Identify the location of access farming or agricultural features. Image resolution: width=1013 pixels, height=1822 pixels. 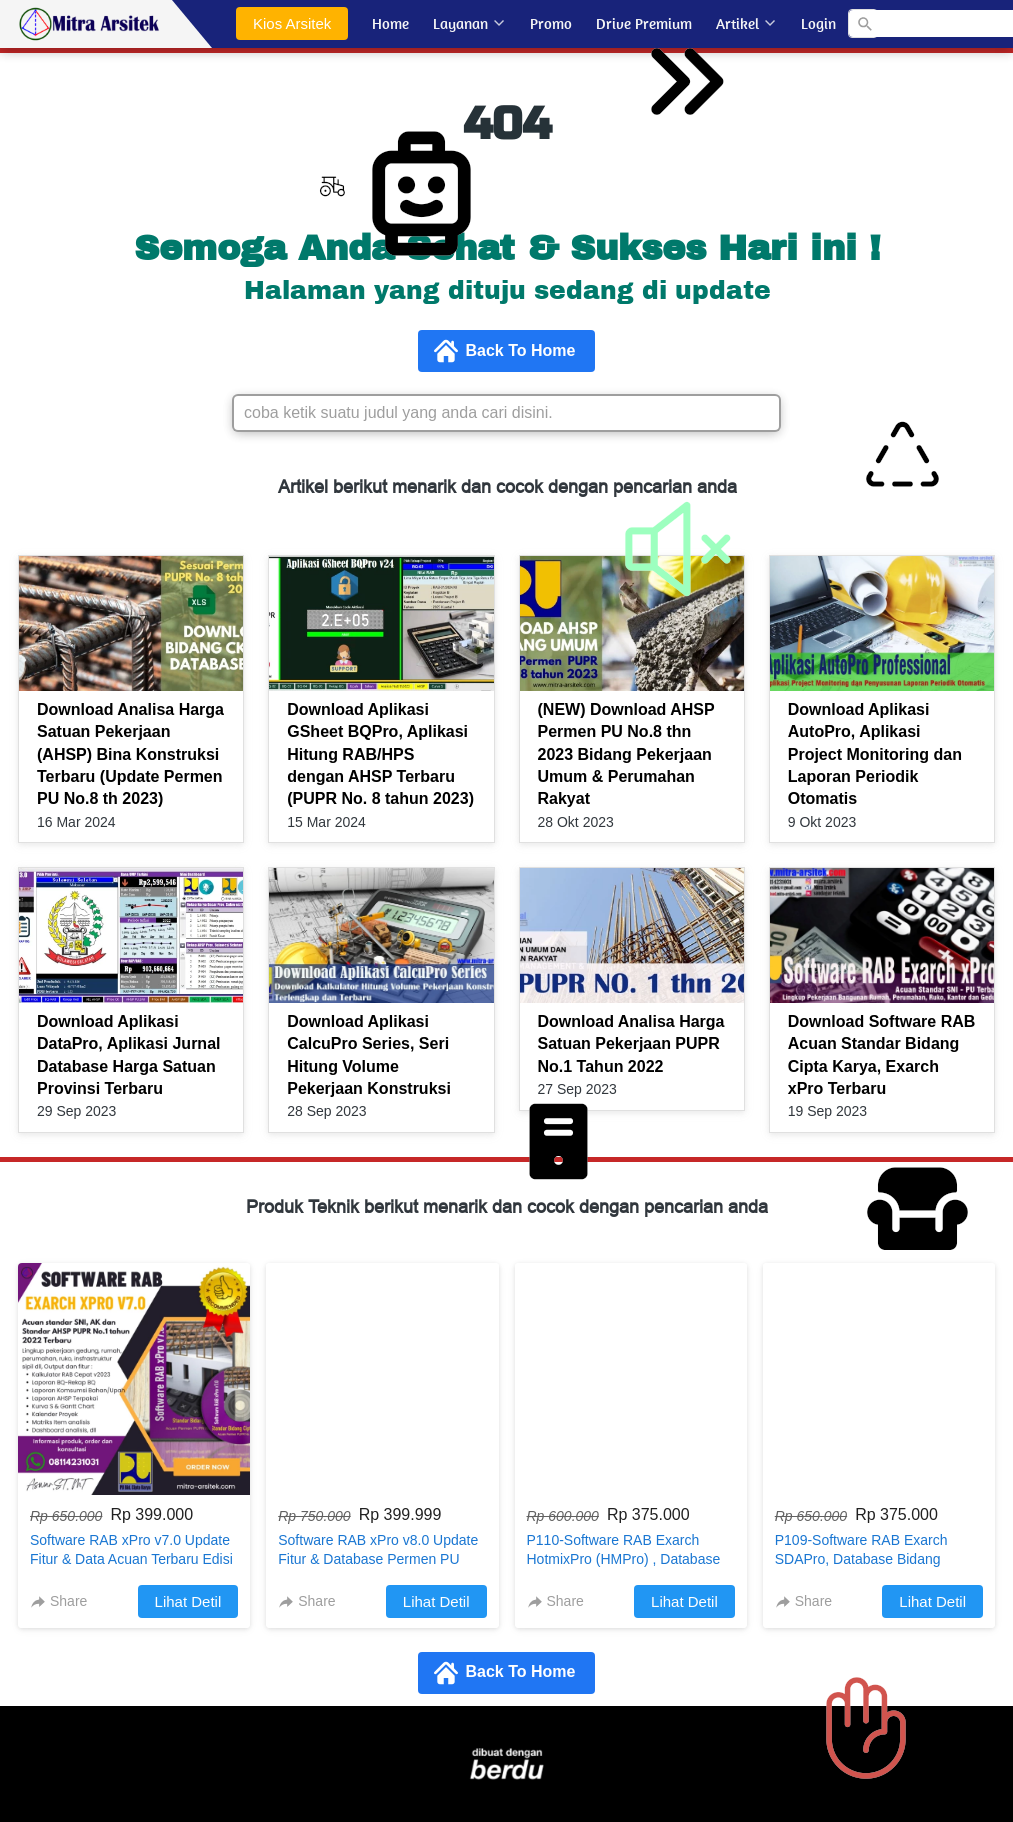
(332, 186).